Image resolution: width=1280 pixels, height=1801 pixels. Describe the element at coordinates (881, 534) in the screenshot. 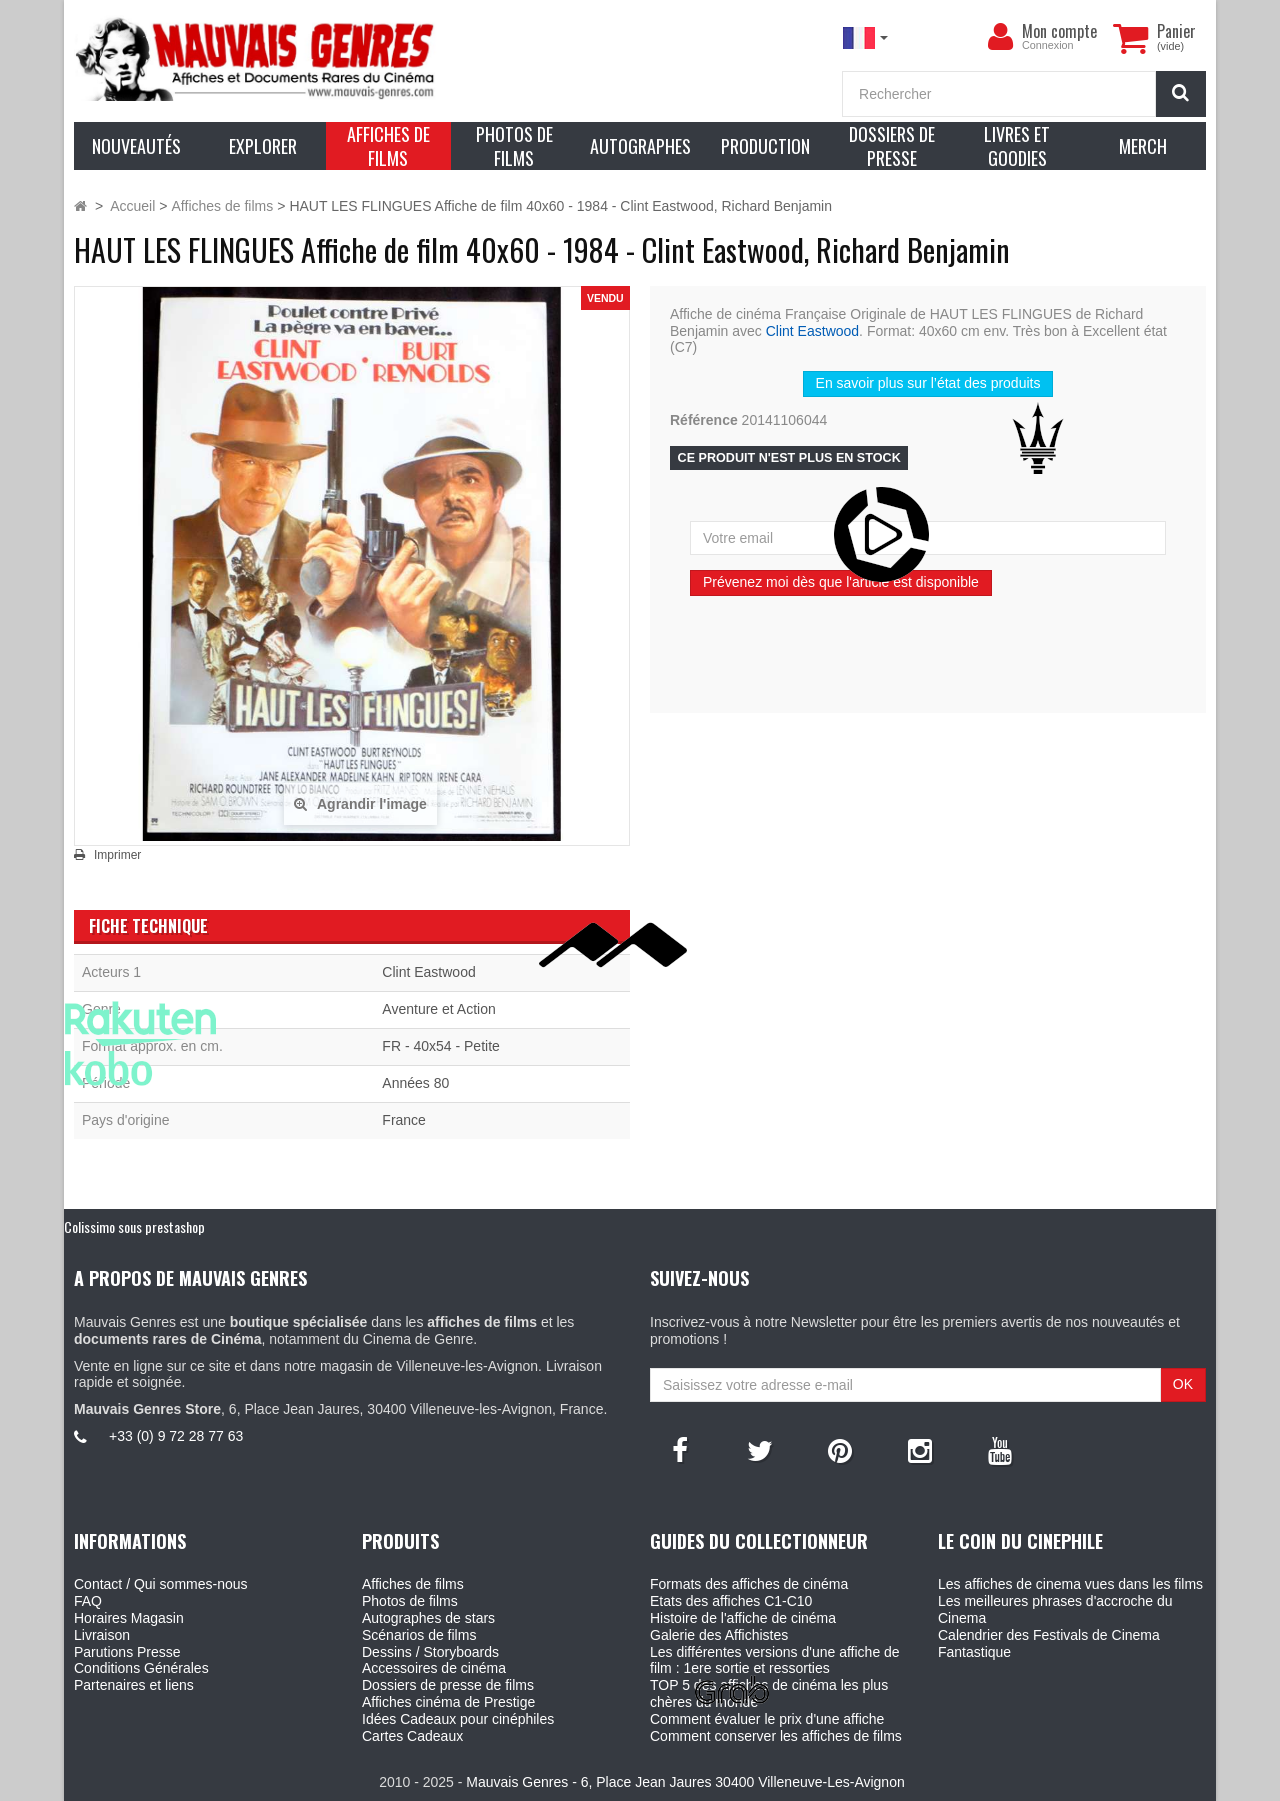

I see `gradle play publisher logo` at that location.